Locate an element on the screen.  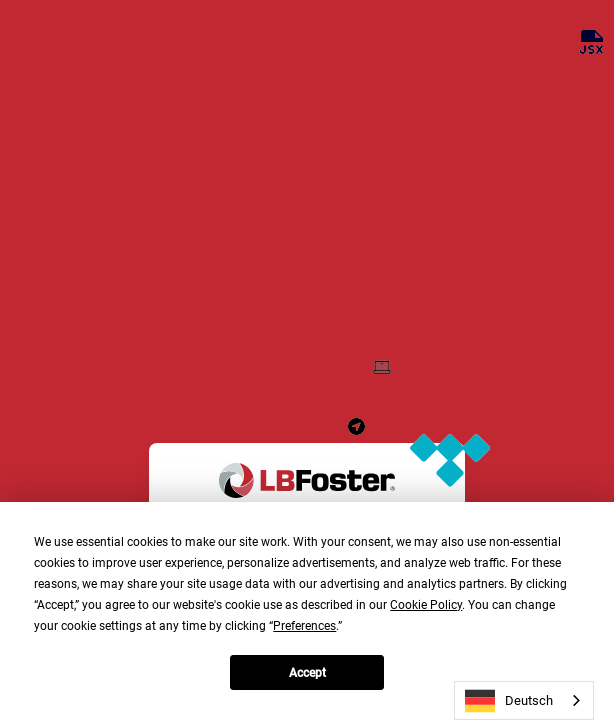
a JSX file type indicator is located at coordinates (592, 43).